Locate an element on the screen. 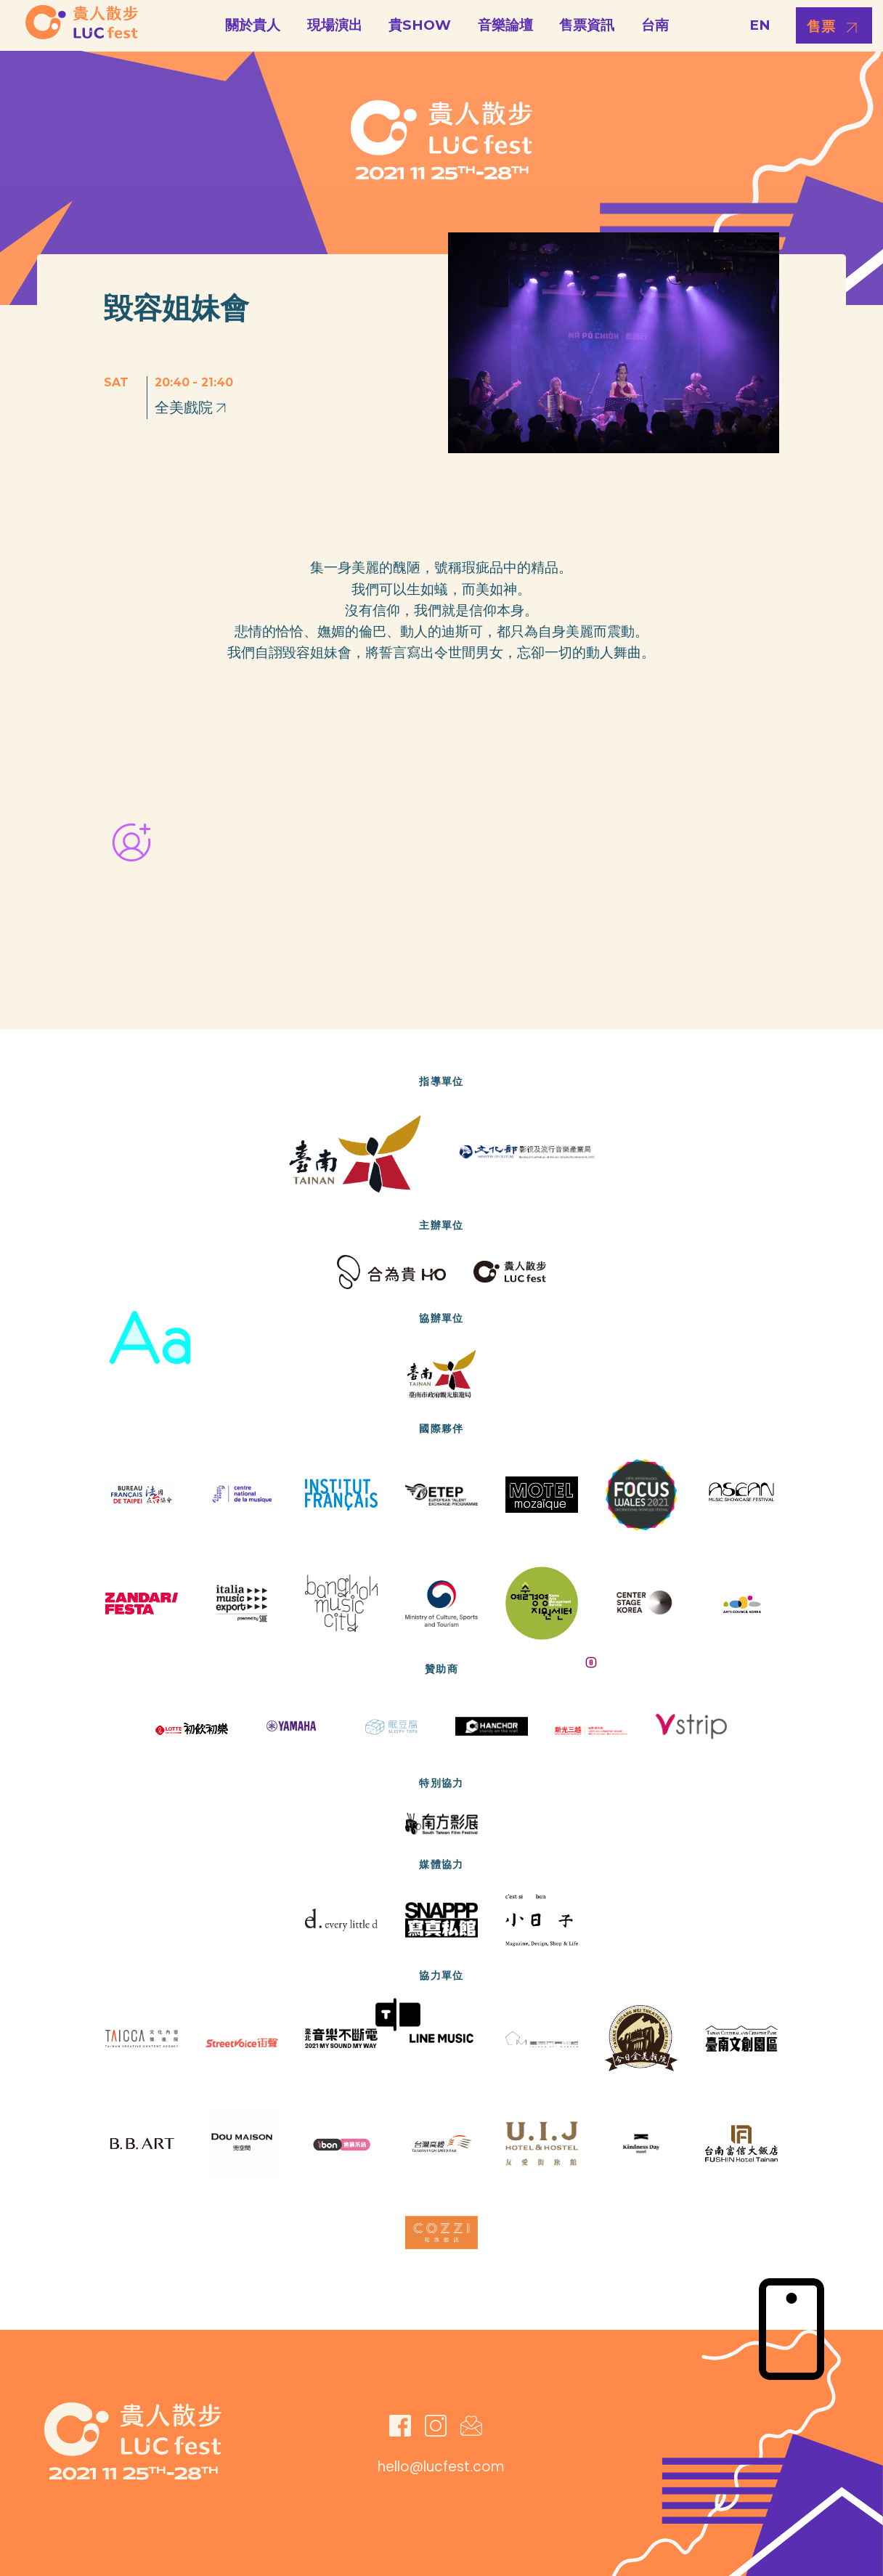  adjust font or text size settings is located at coordinates (151, 1338).